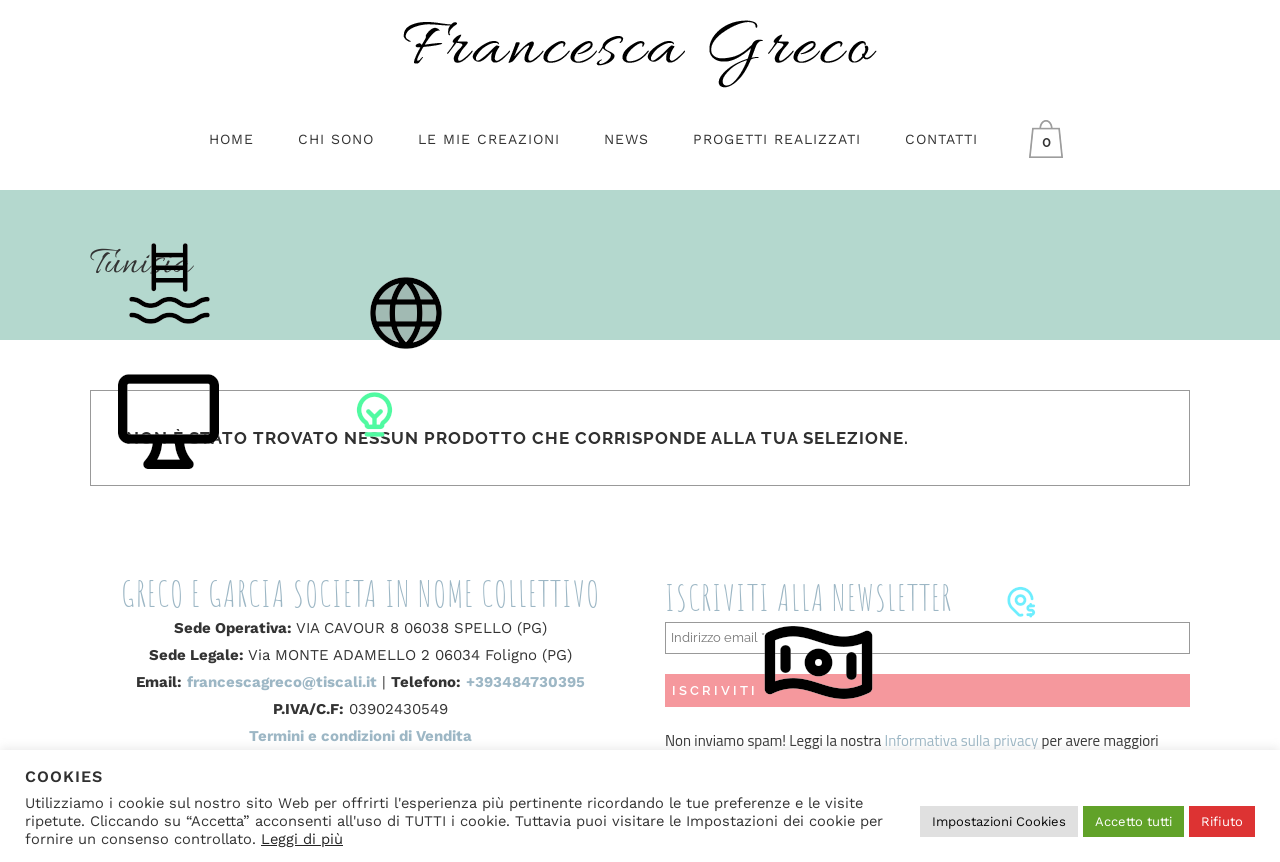 Image resolution: width=1280 pixels, height=862 pixels. Describe the element at coordinates (169, 283) in the screenshot. I see `view swimming pool amenities` at that location.